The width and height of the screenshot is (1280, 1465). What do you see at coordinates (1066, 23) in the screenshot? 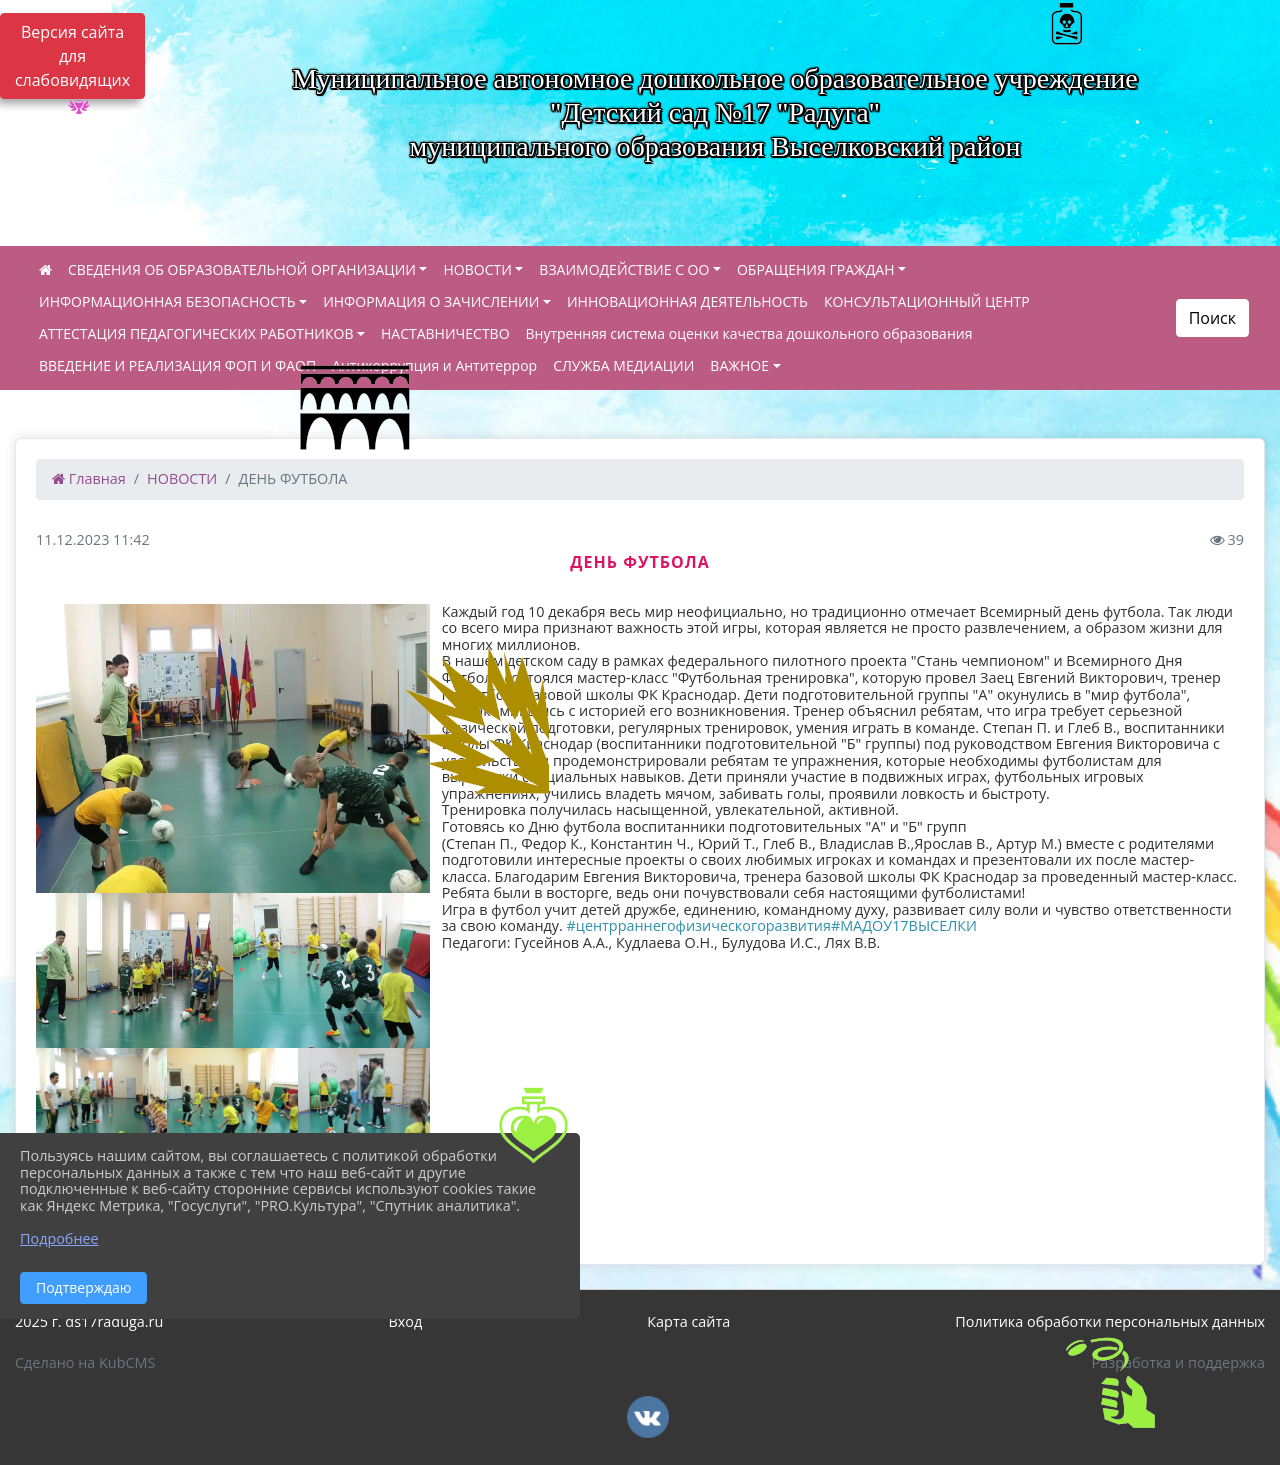
I see `poison or toxic item in game inventory` at bounding box center [1066, 23].